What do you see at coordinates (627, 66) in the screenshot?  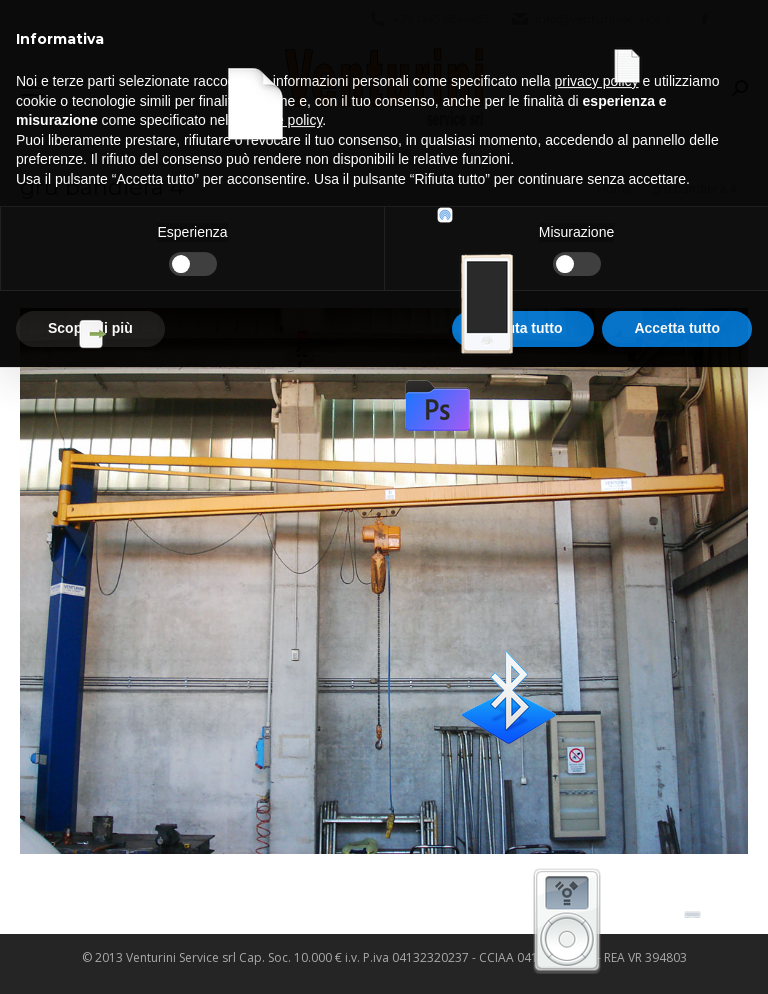 I see `open a text document` at bounding box center [627, 66].